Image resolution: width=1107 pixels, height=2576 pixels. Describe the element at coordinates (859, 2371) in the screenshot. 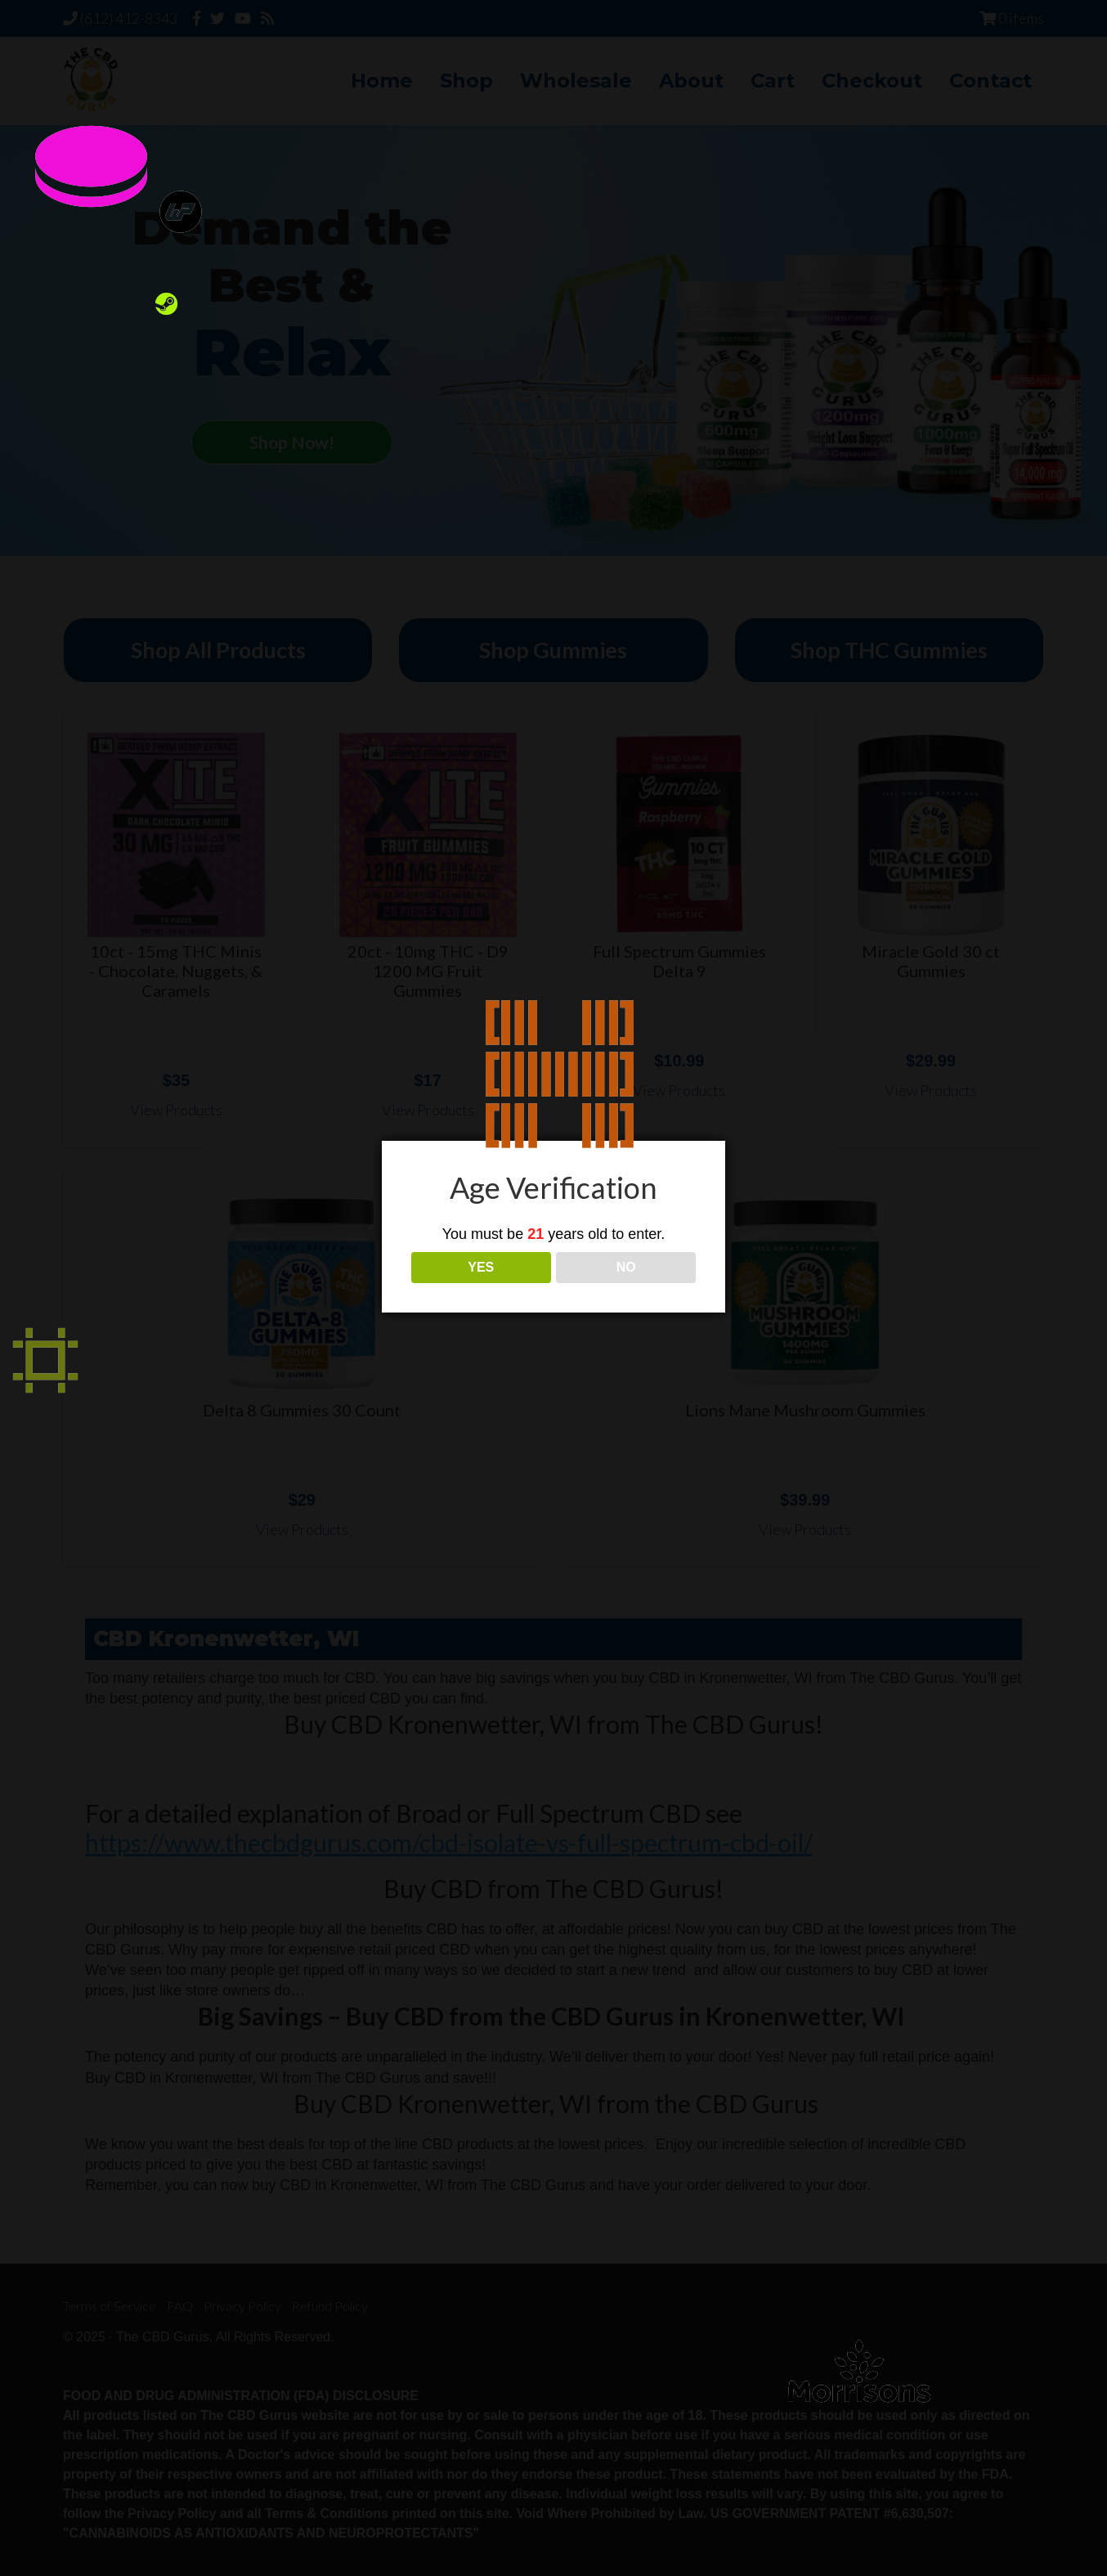

I see `morrisons supermarket app or website` at that location.